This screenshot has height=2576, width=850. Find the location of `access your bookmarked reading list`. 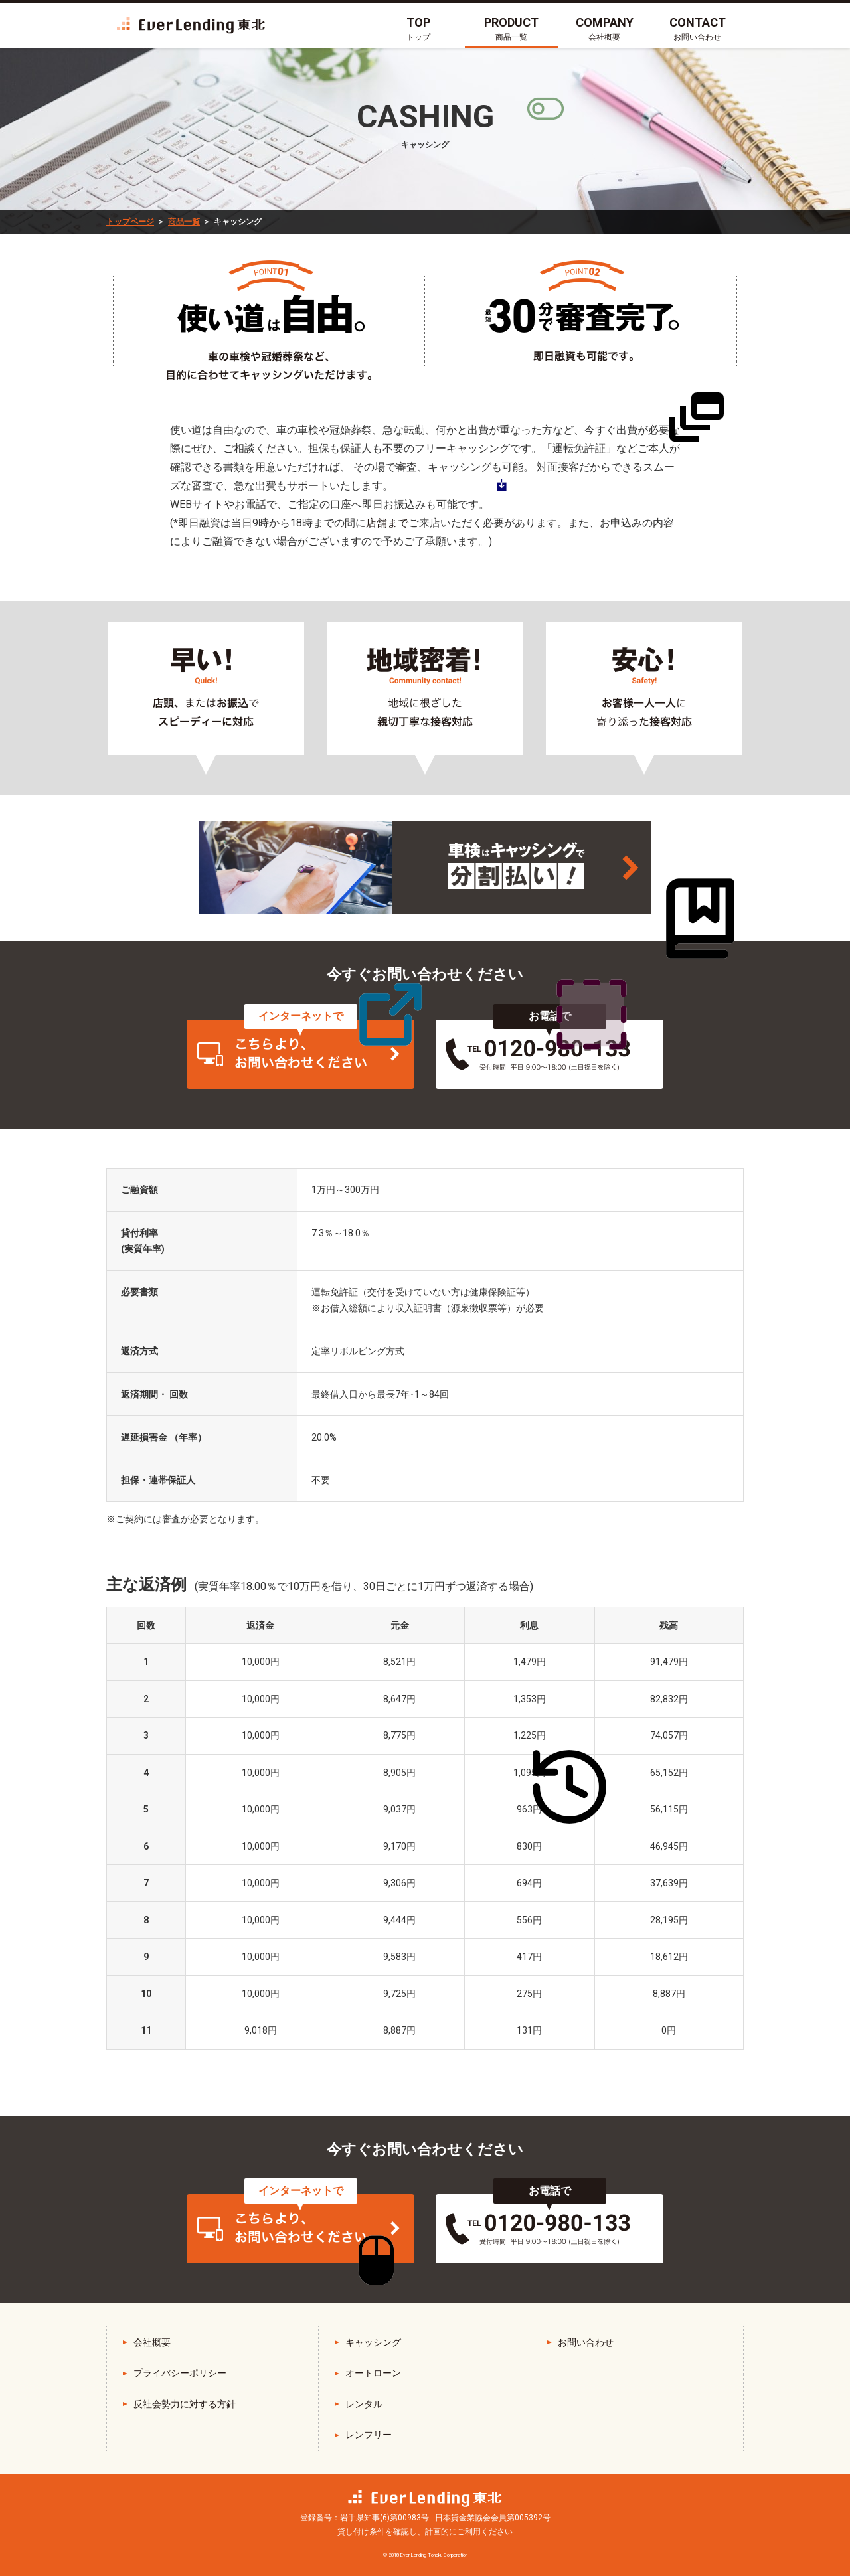

access your bookmarked reading list is located at coordinates (700, 918).